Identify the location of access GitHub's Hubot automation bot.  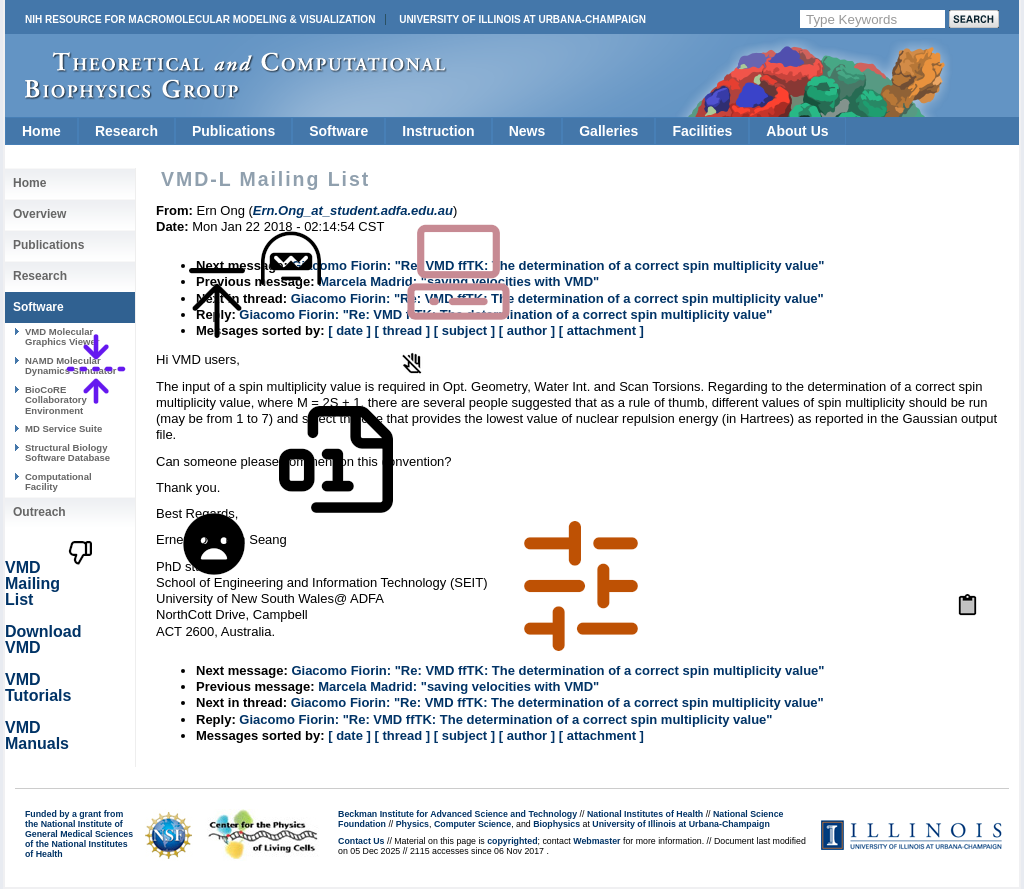
(291, 259).